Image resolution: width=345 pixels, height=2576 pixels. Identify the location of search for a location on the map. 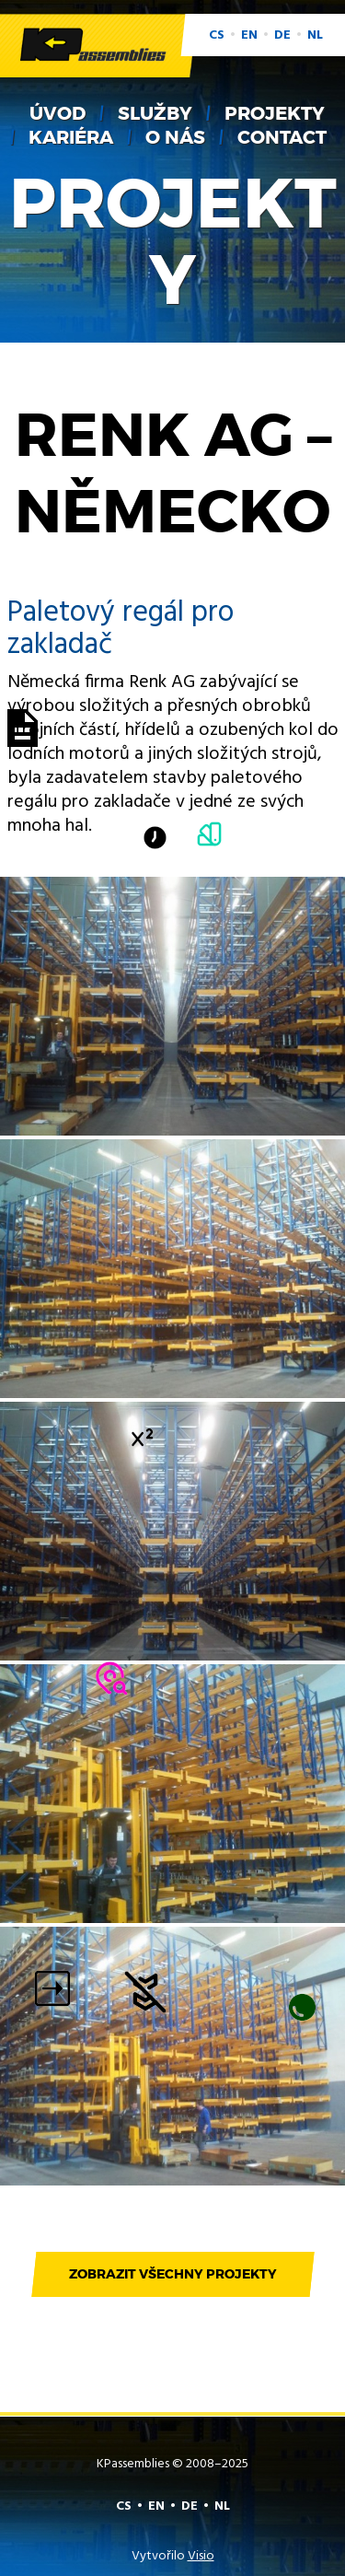
(109, 1677).